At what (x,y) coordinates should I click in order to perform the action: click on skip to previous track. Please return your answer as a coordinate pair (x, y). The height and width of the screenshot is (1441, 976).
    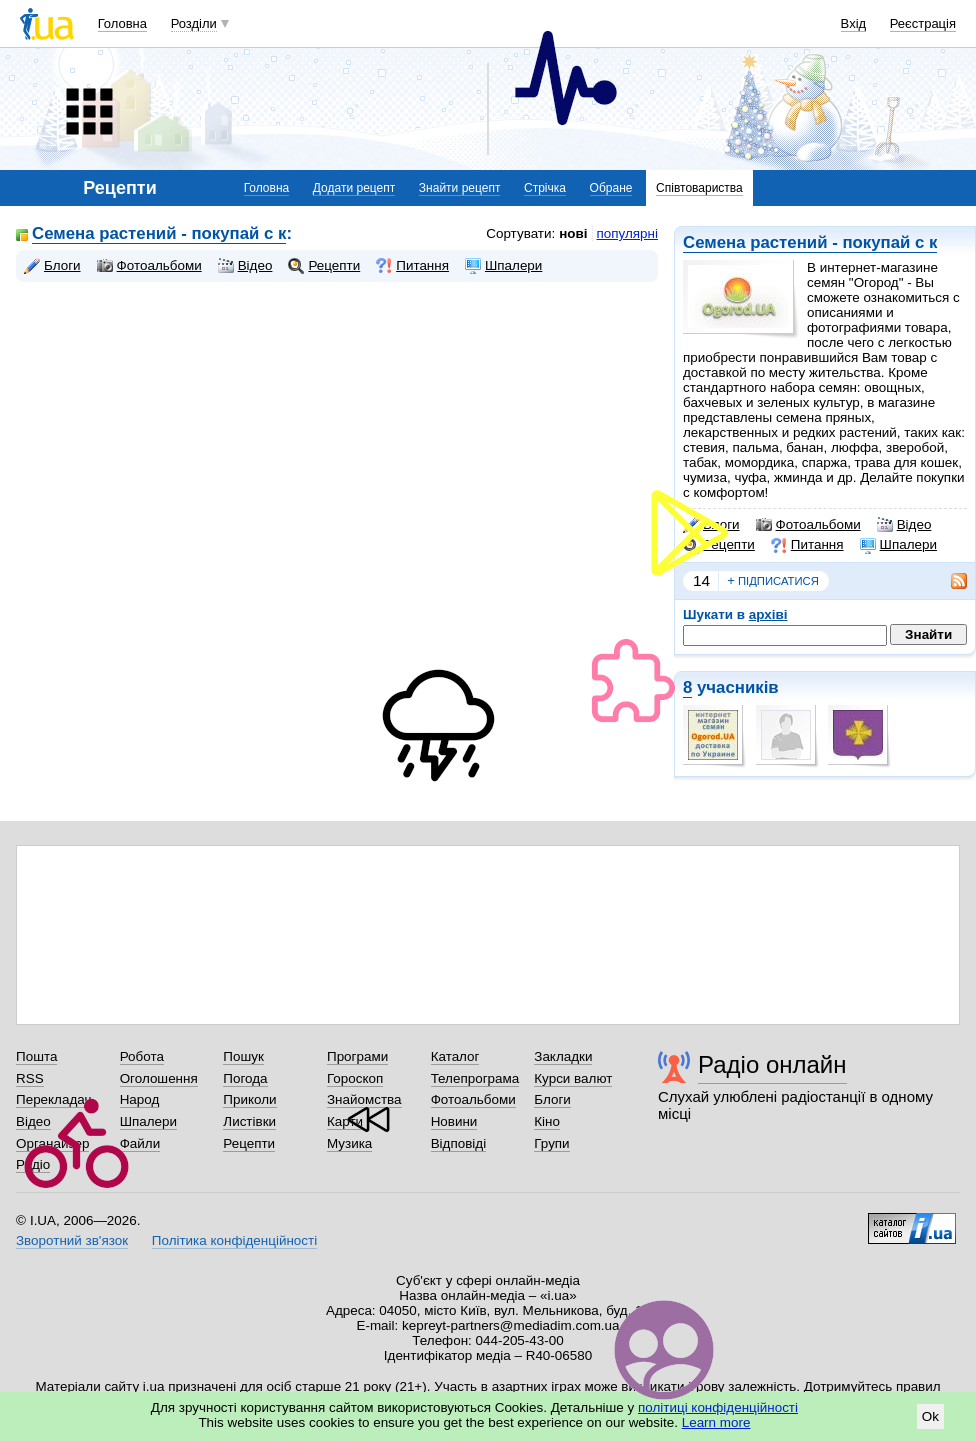
    Looking at the image, I should click on (368, 1119).